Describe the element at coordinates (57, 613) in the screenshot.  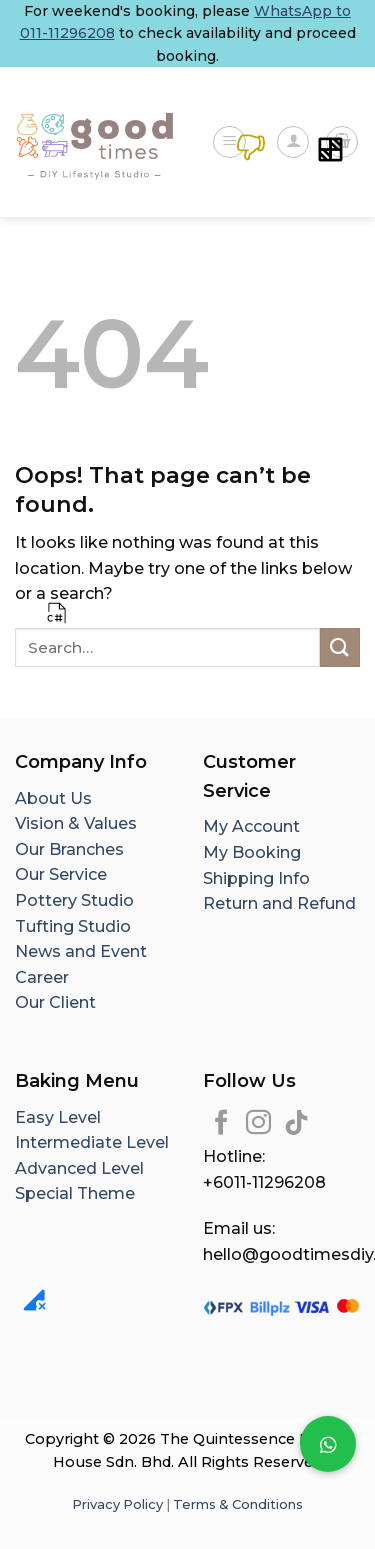
I see `open a C# source code file` at that location.